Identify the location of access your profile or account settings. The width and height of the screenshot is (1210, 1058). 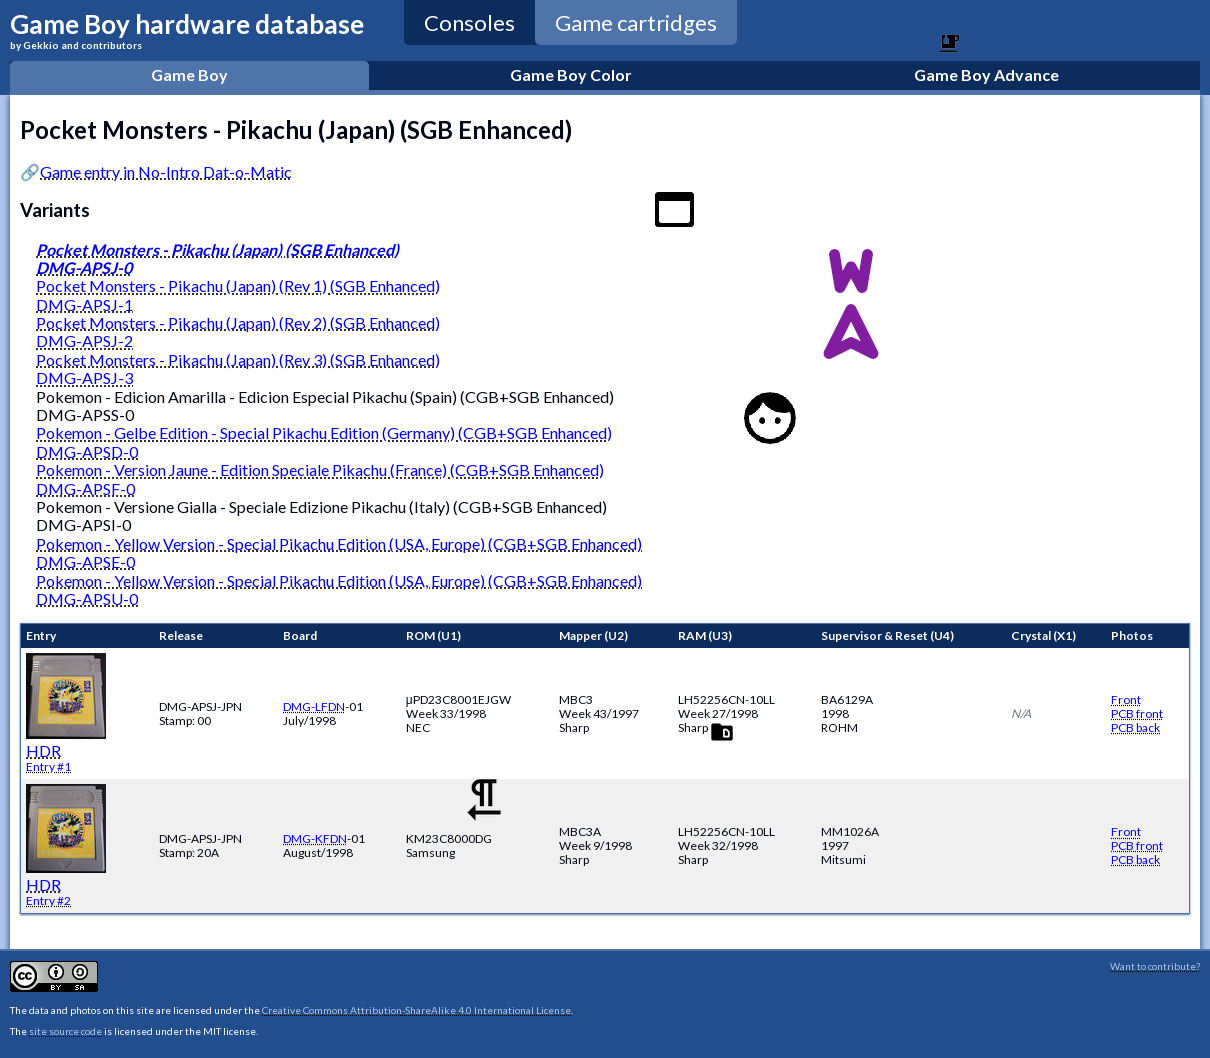
(770, 418).